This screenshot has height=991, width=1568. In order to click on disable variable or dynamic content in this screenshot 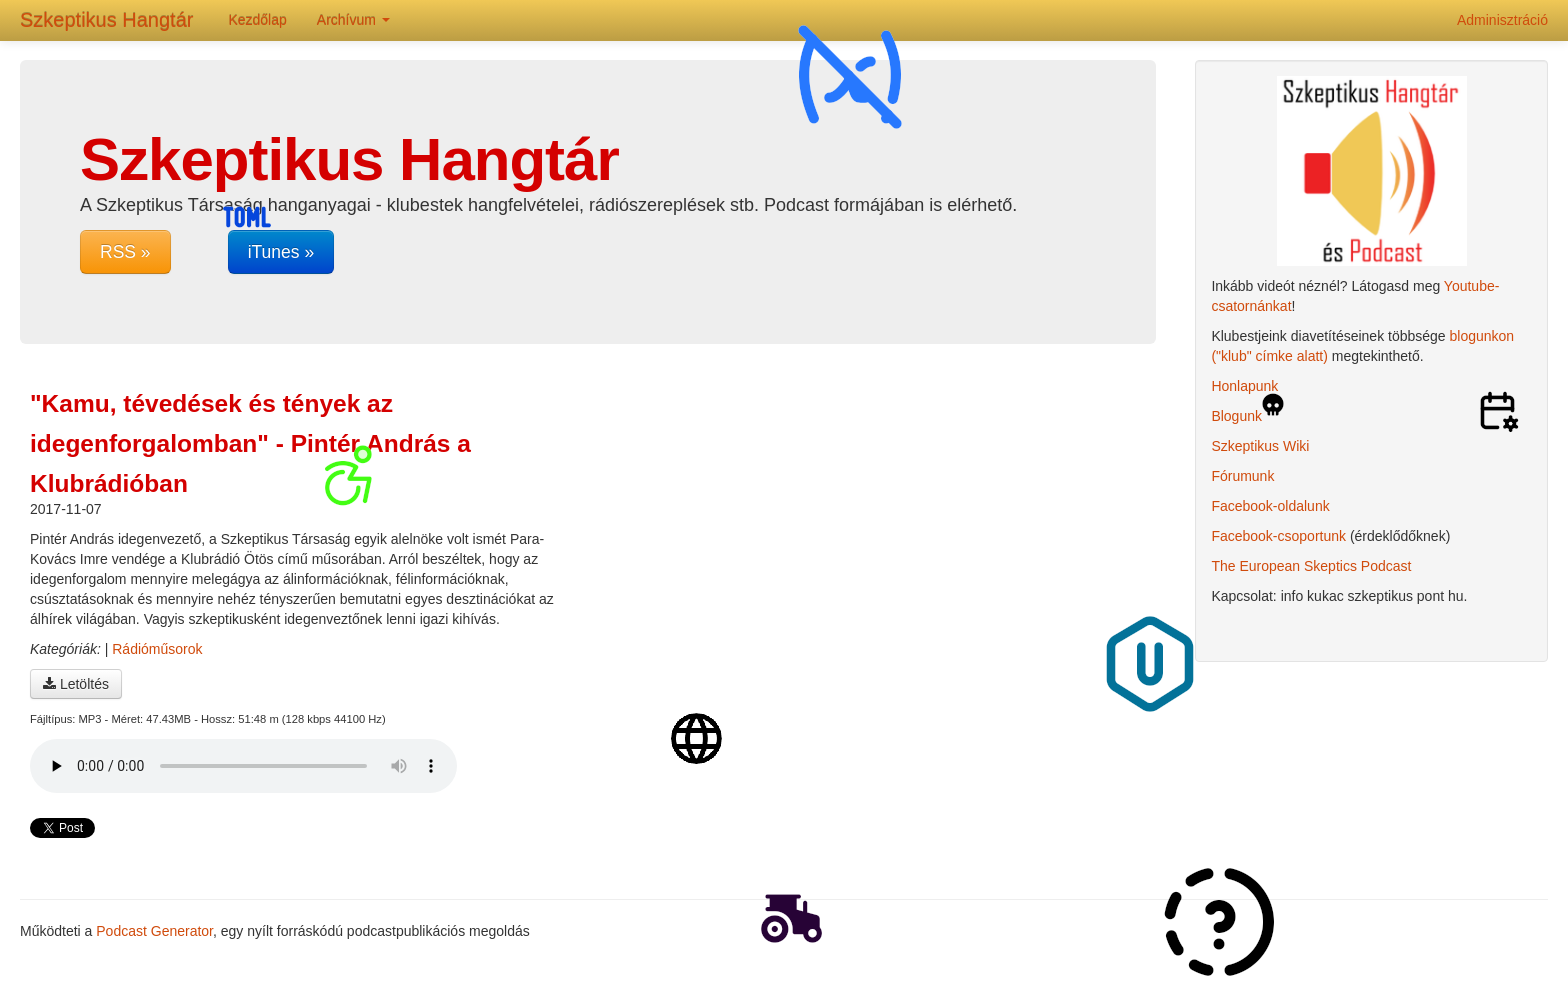, I will do `click(850, 77)`.